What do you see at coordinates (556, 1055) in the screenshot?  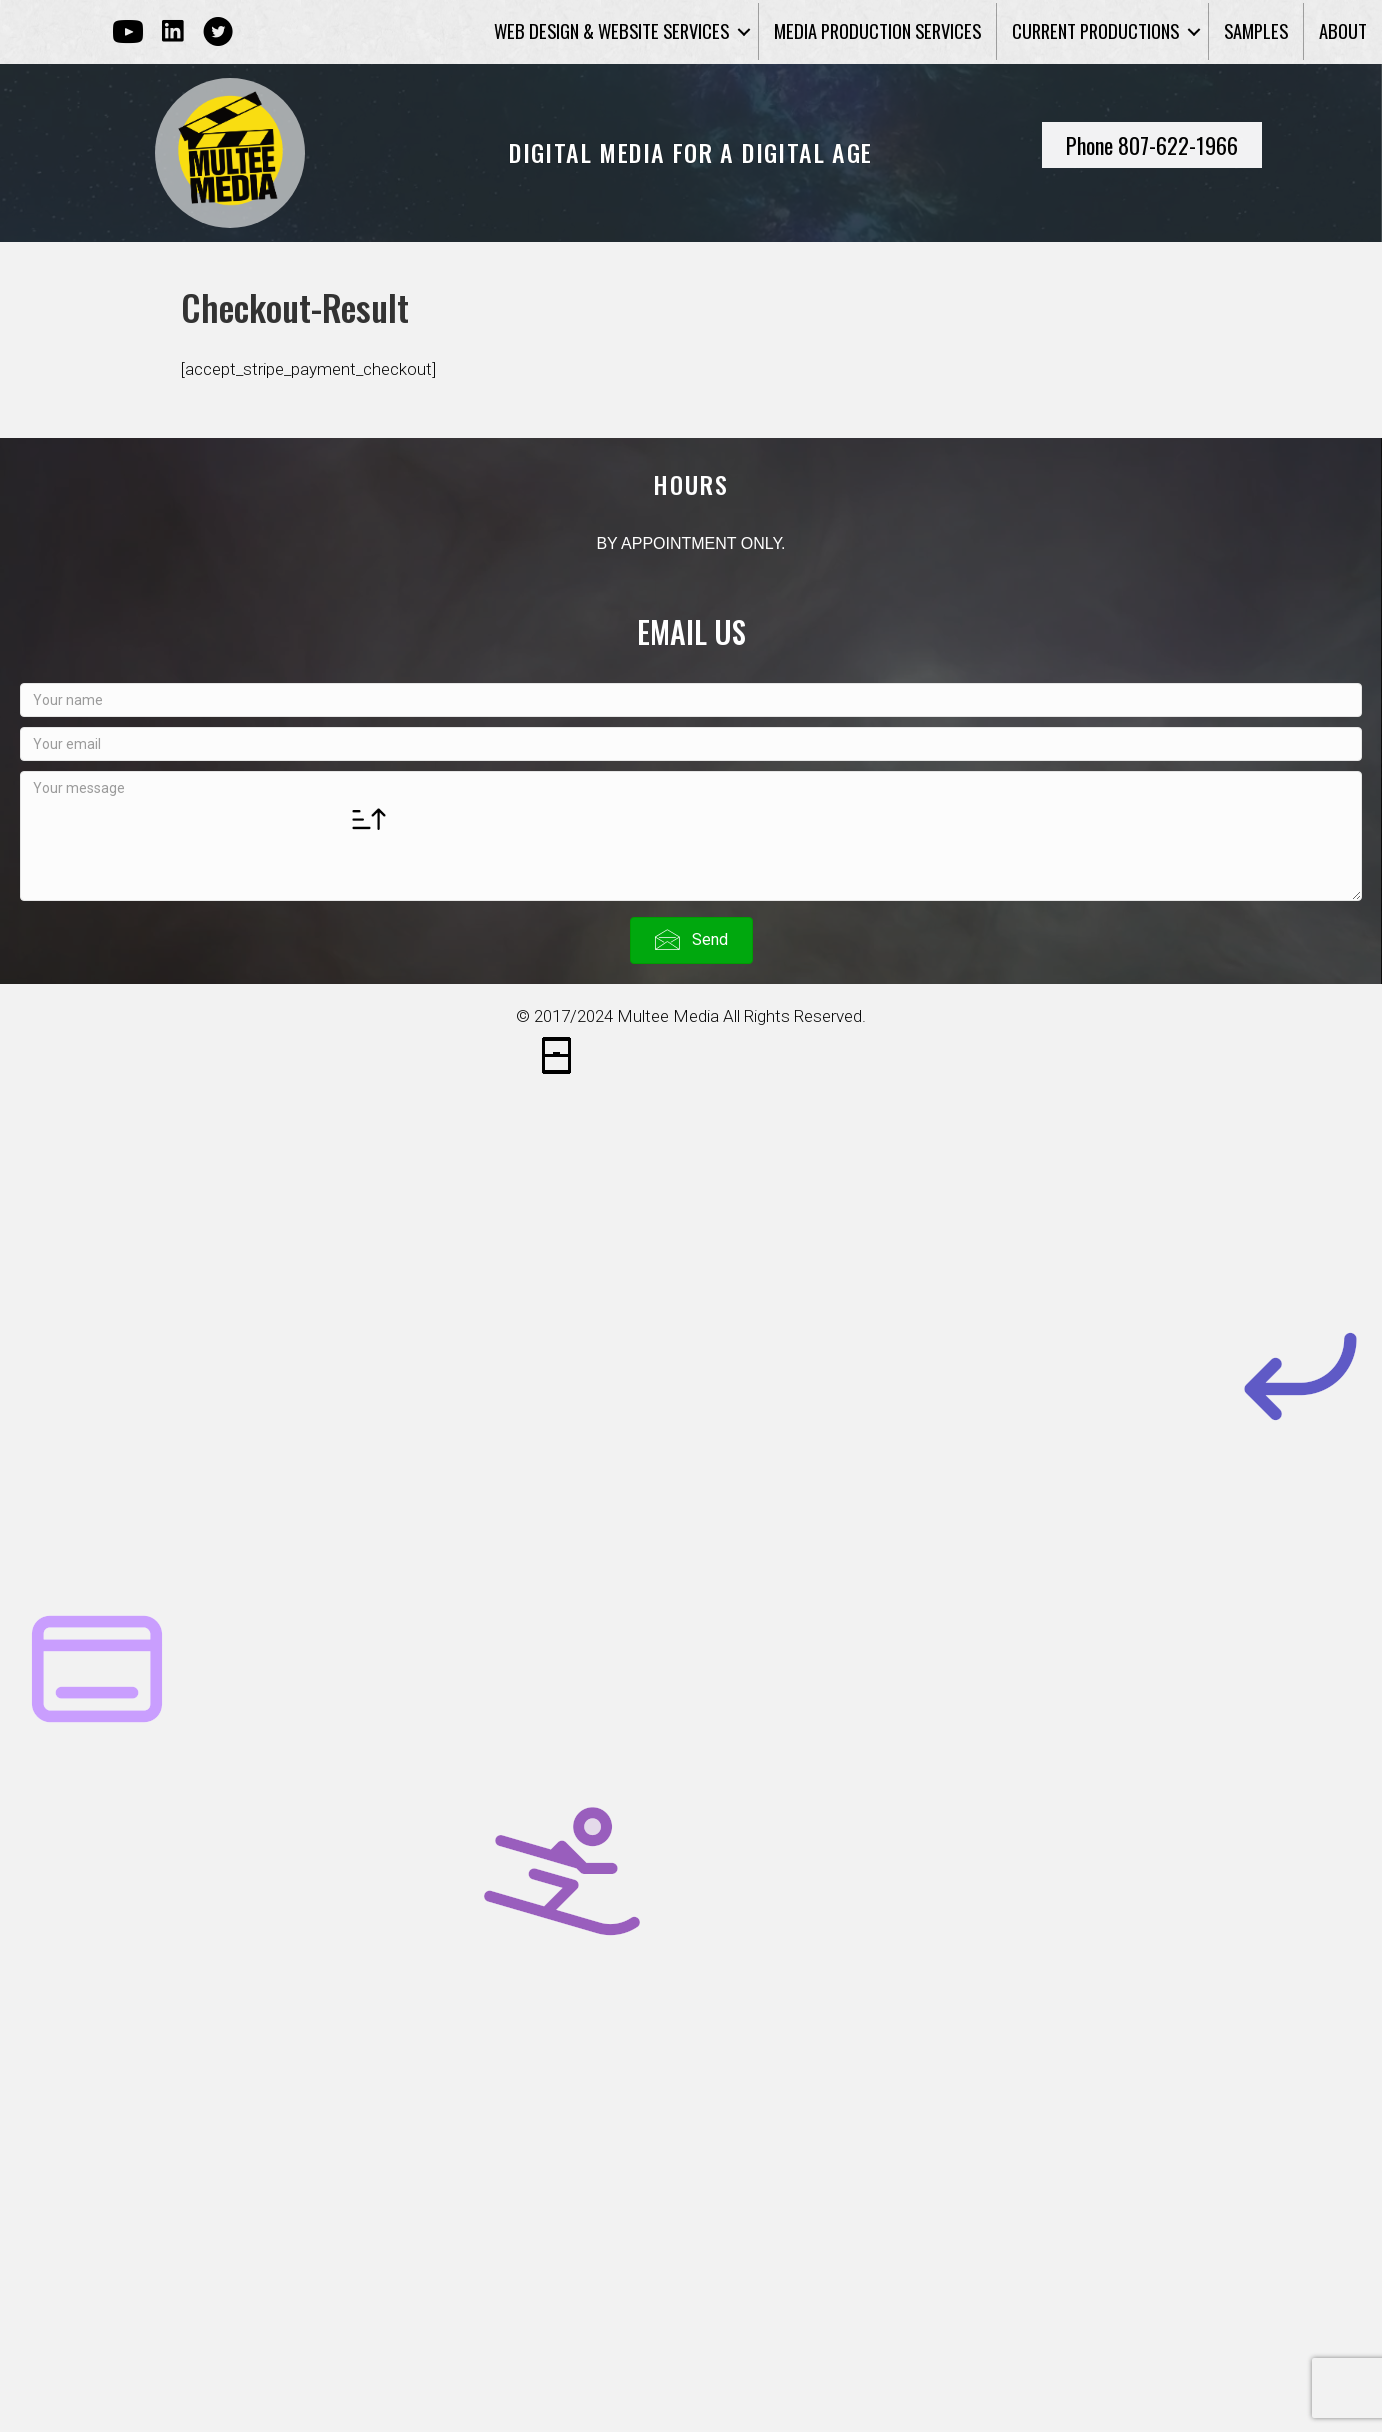 I see `view window sensor status` at bounding box center [556, 1055].